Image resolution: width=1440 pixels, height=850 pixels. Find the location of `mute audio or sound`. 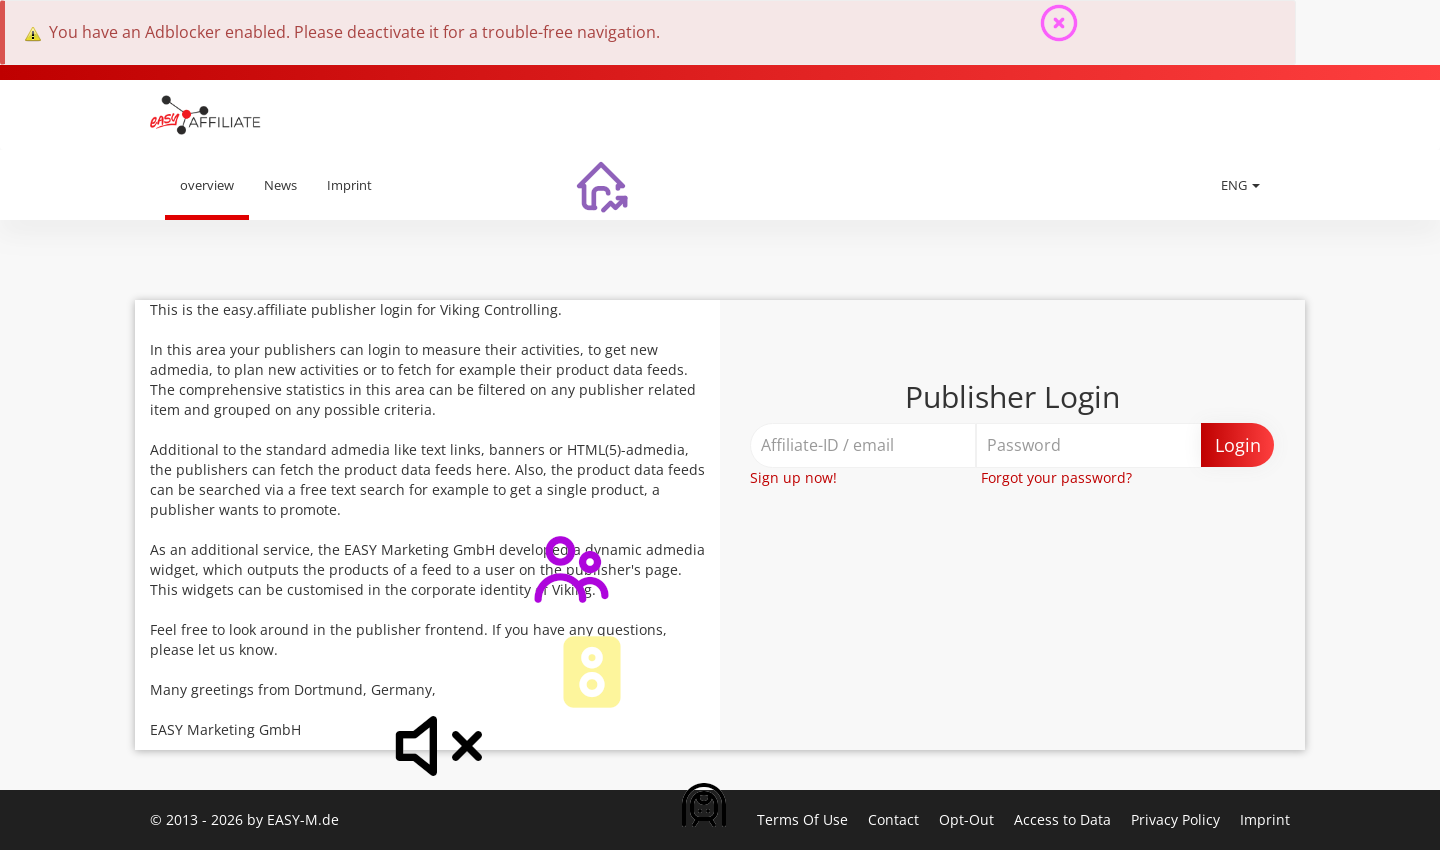

mute audio or sound is located at coordinates (437, 746).